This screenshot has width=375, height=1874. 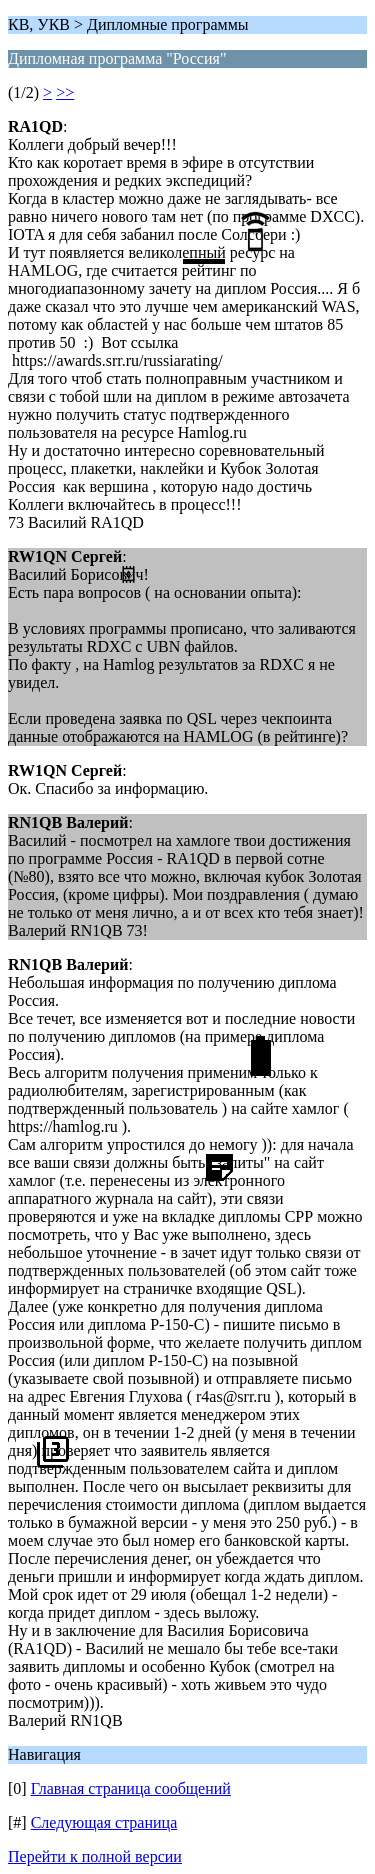 What do you see at coordinates (255, 232) in the screenshot?
I see `enable speakerphone during a call` at bounding box center [255, 232].